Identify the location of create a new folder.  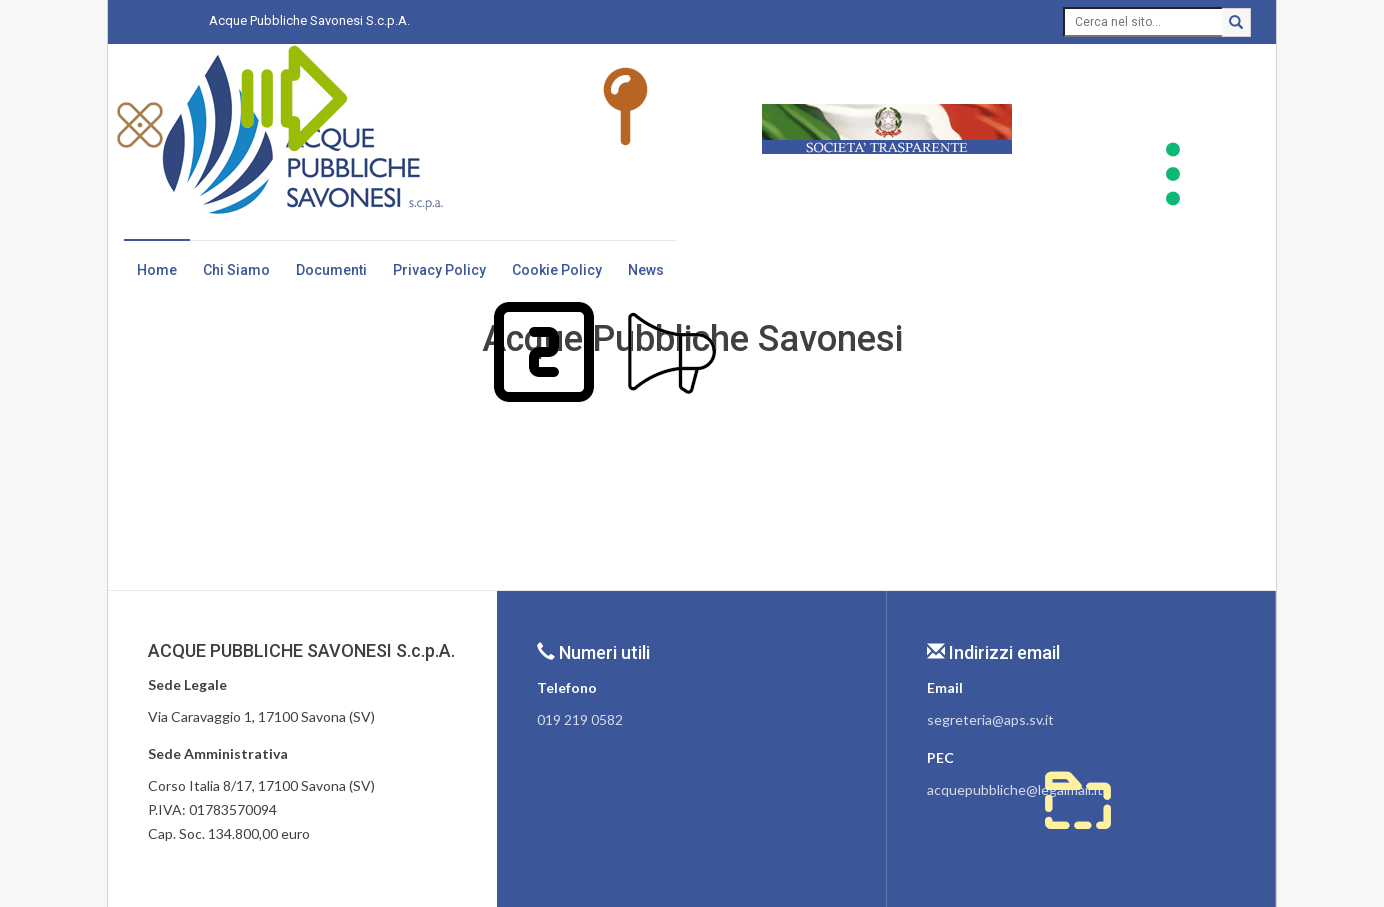
(1078, 801).